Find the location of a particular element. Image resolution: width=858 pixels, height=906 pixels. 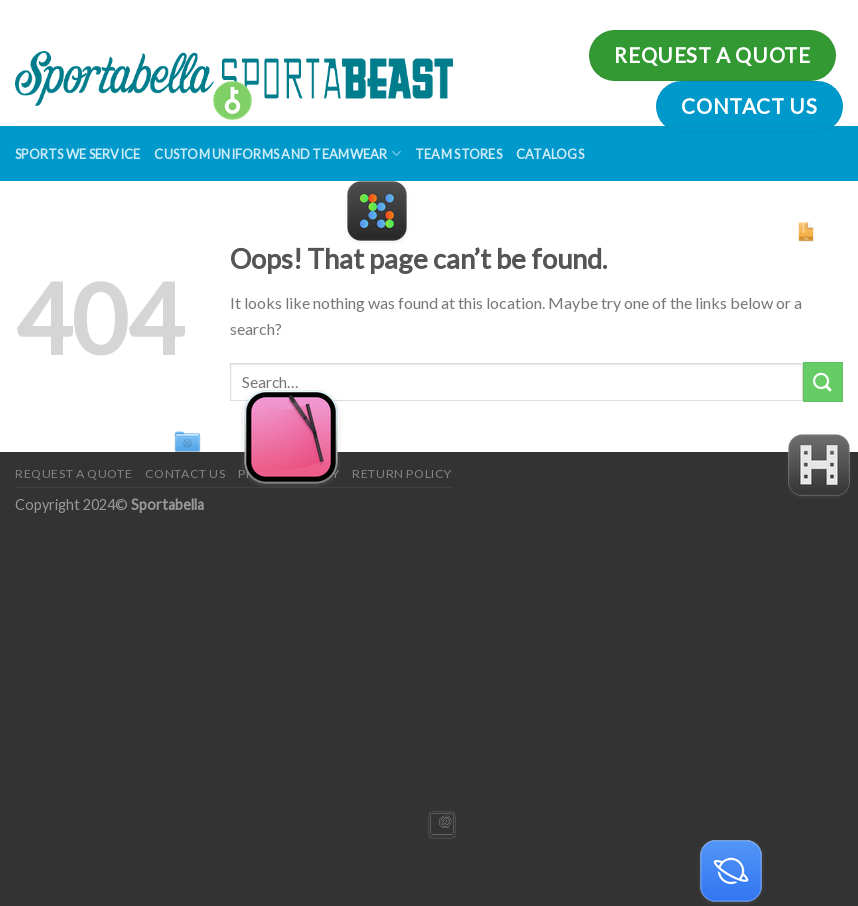

access keyboard and input settings is located at coordinates (442, 825).